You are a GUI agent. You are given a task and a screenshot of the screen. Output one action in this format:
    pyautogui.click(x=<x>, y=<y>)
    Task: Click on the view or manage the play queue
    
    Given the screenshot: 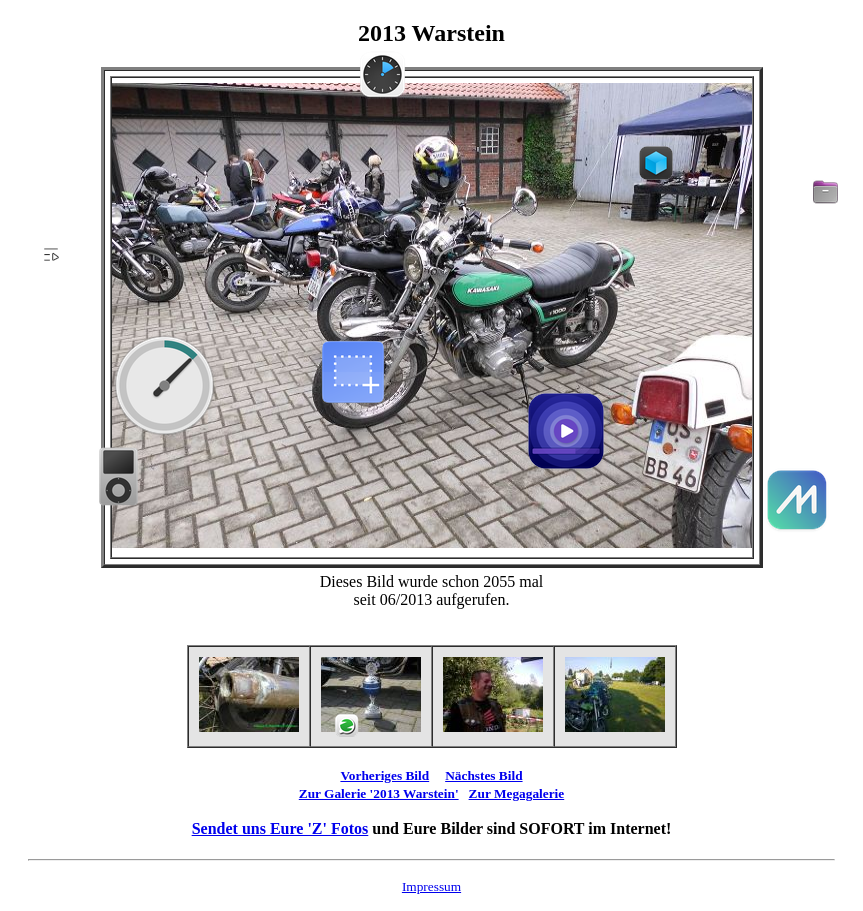 What is the action you would take?
    pyautogui.click(x=51, y=254)
    